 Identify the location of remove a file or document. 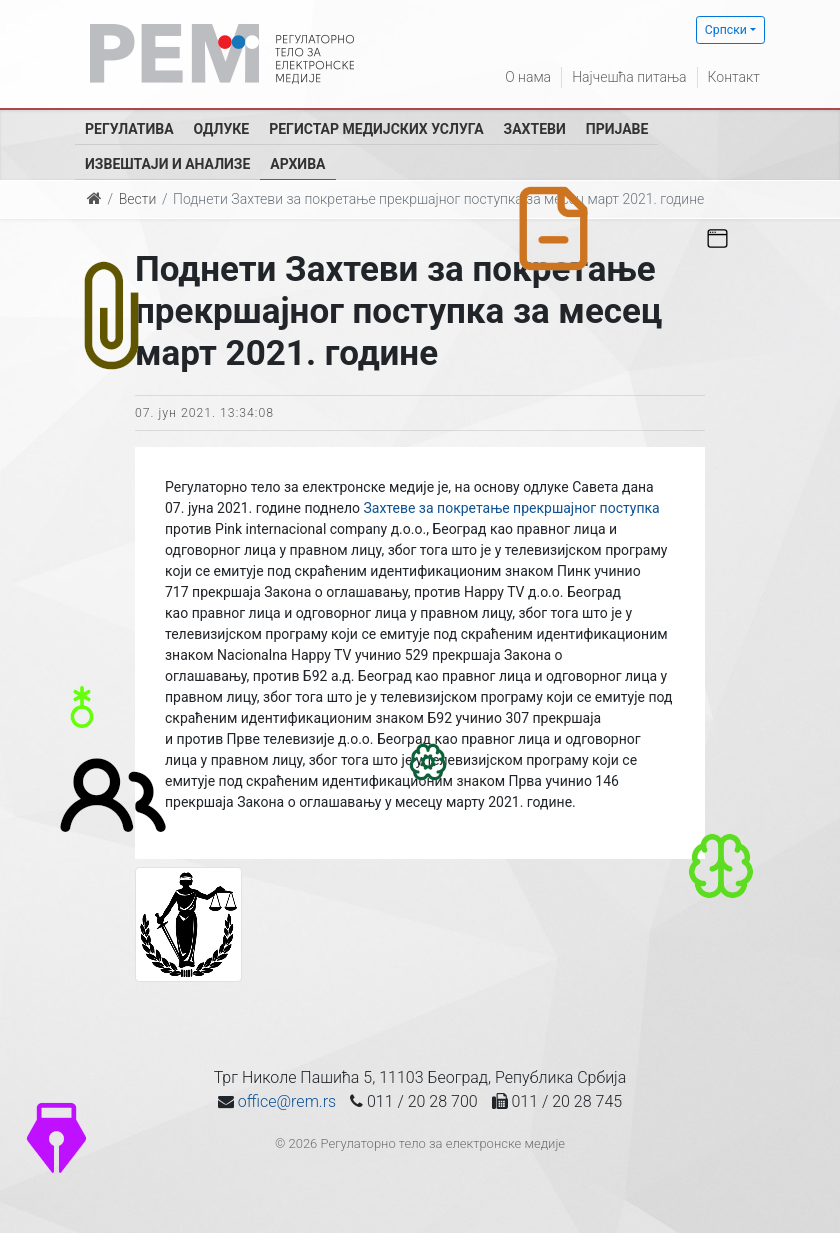
(553, 228).